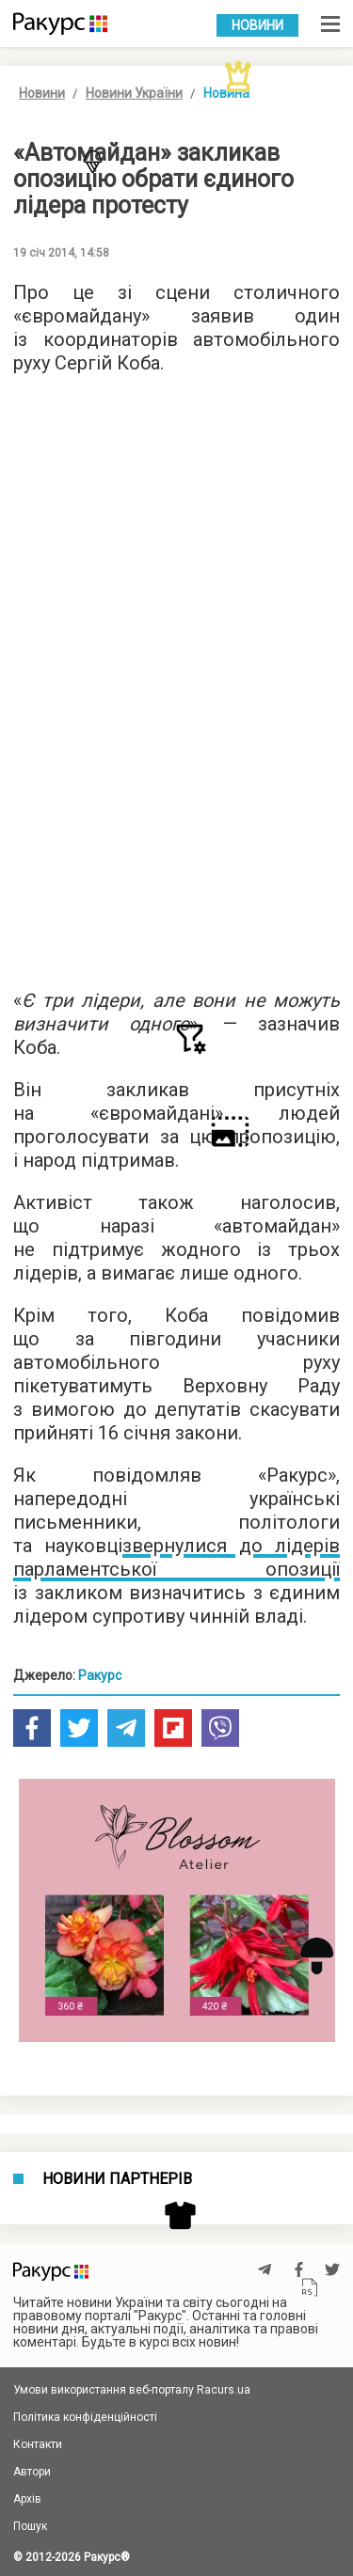 The height and width of the screenshot is (2576, 353). Describe the element at coordinates (230, 1131) in the screenshot. I see `resize image to large format` at that location.